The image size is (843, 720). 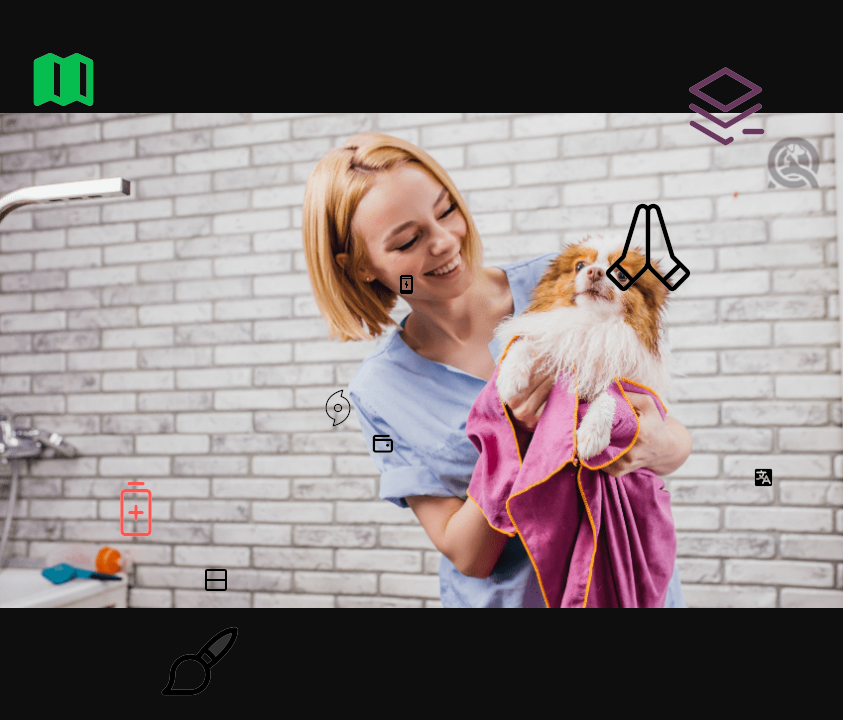 I want to click on indicates hurricane or tropical storm warning, so click(x=338, y=408).